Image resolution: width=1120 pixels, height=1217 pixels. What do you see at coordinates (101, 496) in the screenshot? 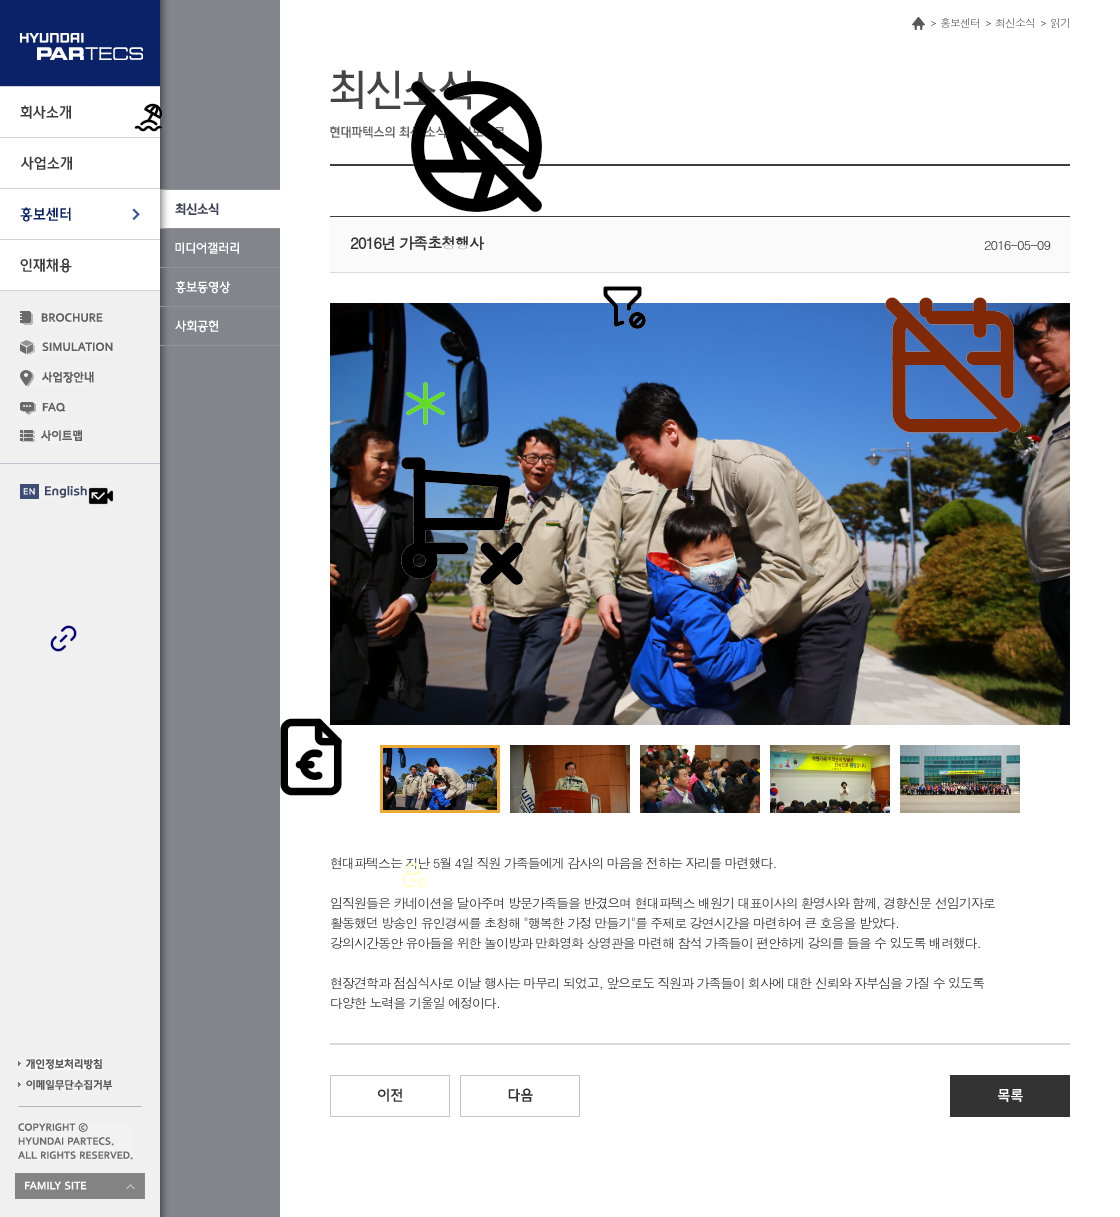
I see `indicates a missed video call` at bounding box center [101, 496].